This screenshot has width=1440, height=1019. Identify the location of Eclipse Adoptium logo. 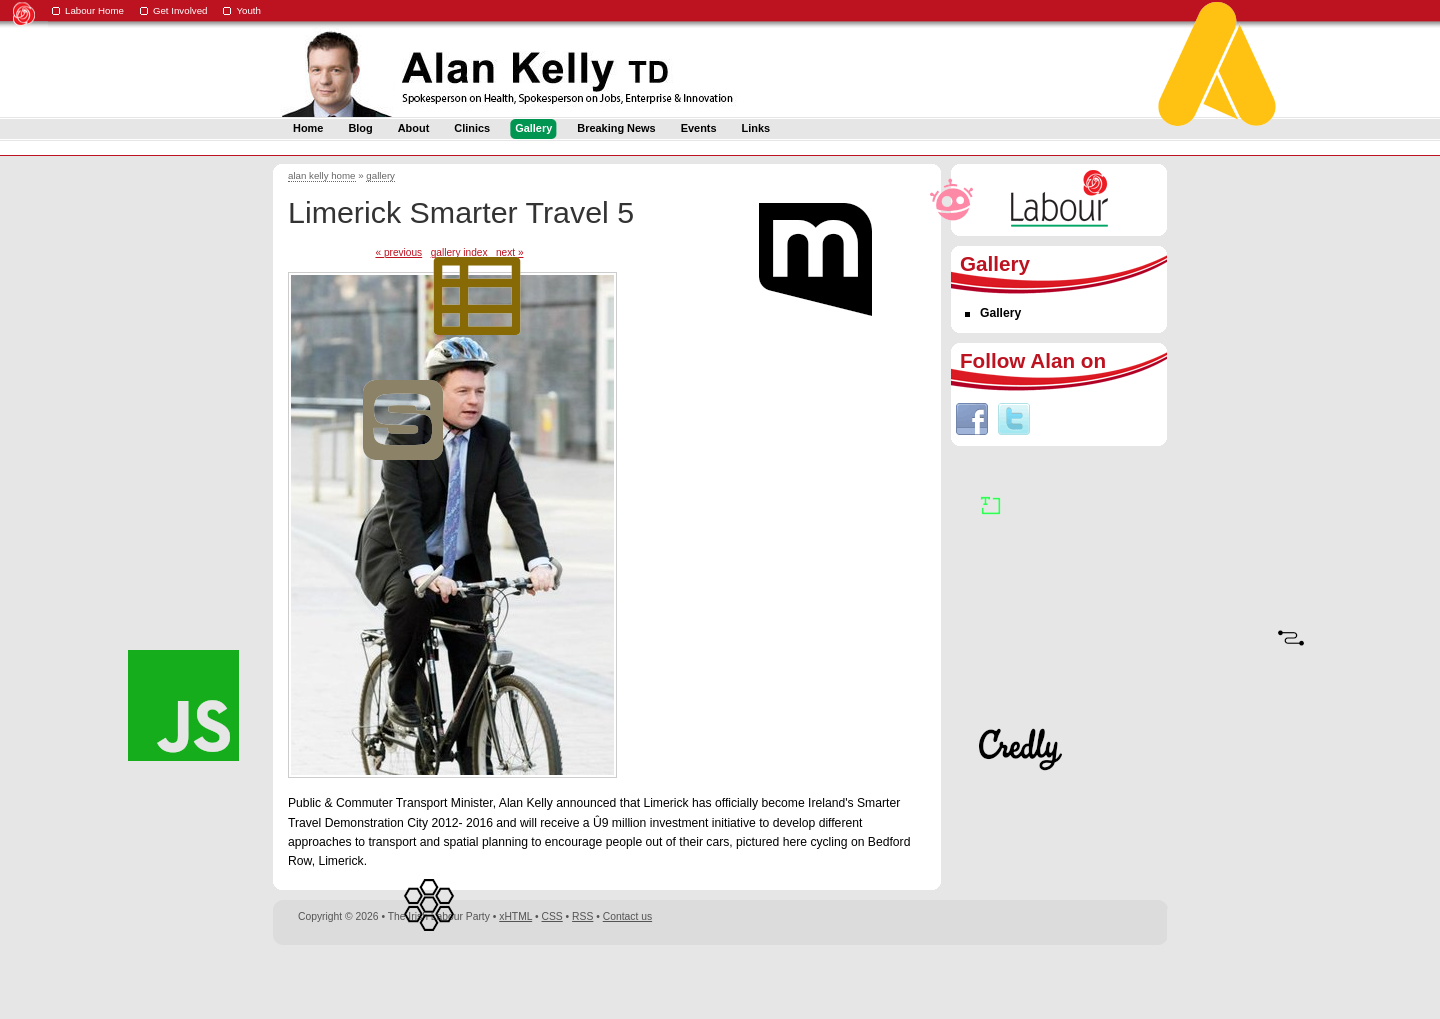
(1217, 64).